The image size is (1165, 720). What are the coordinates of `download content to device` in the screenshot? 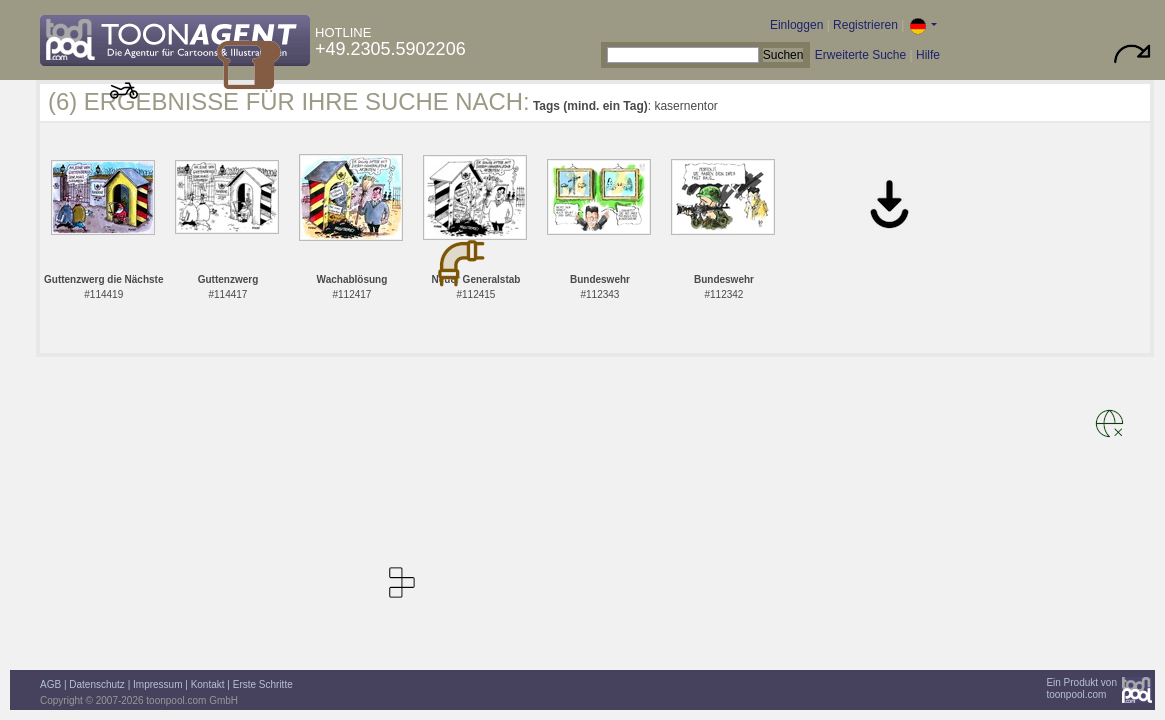 It's located at (889, 202).